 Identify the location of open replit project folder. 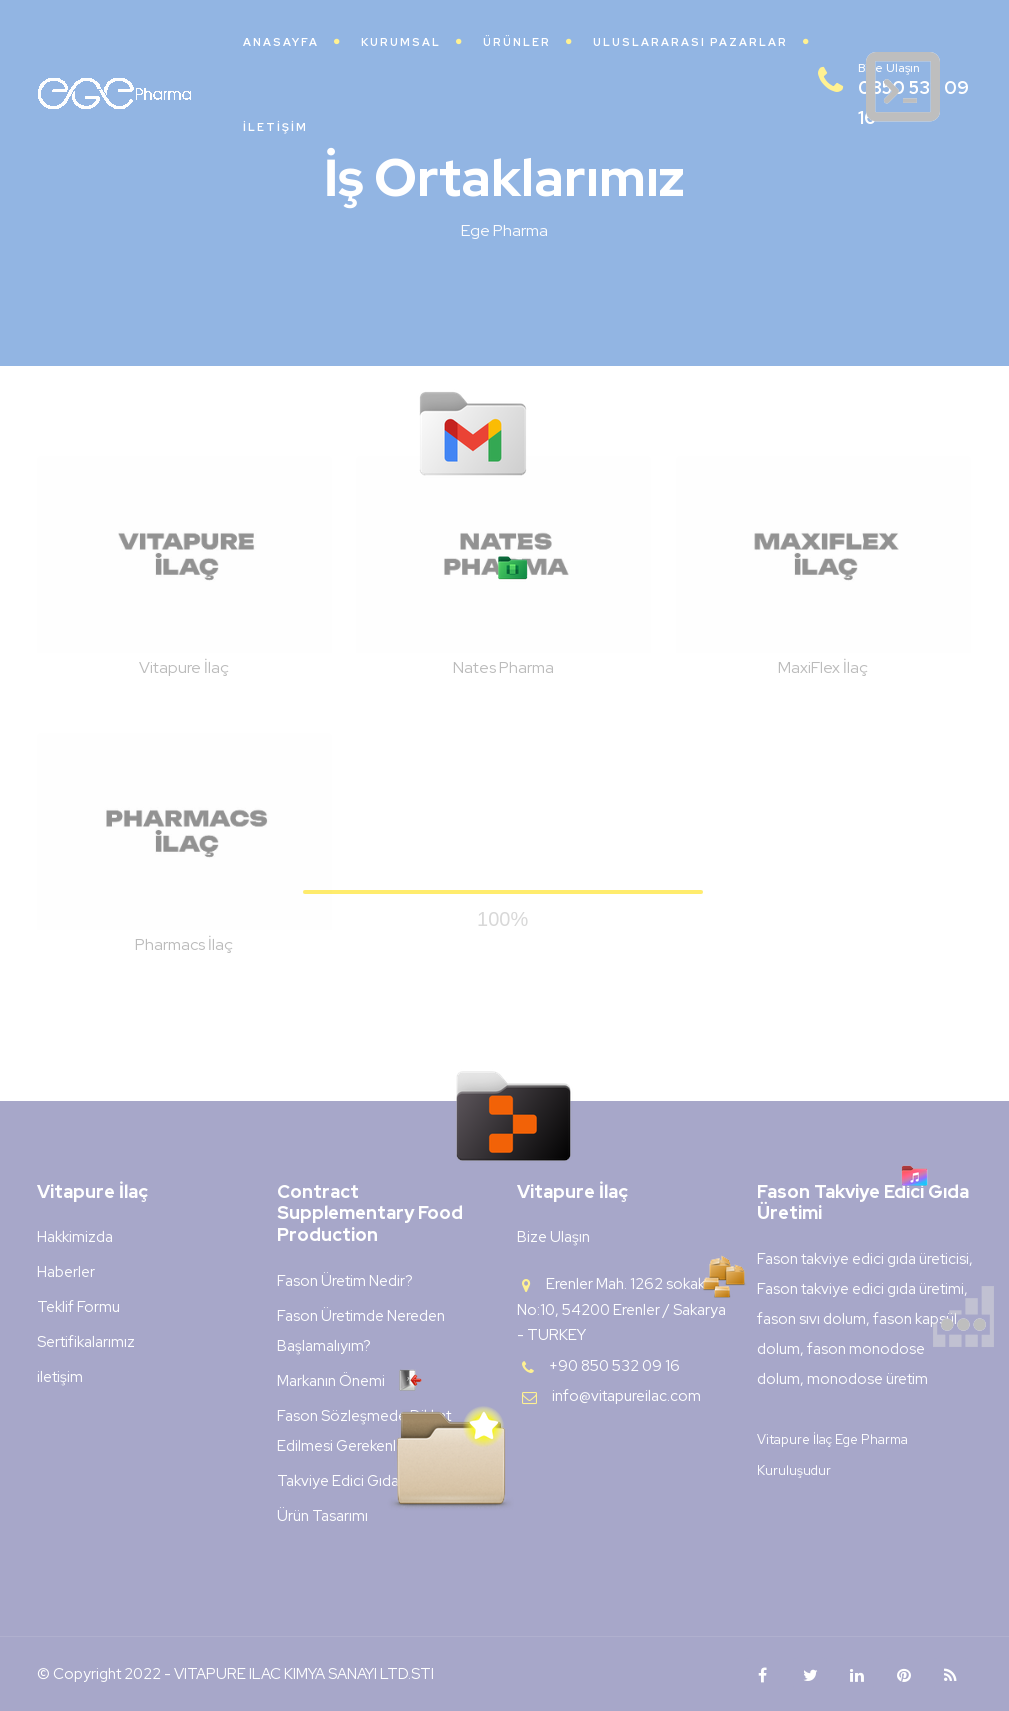
(513, 1119).